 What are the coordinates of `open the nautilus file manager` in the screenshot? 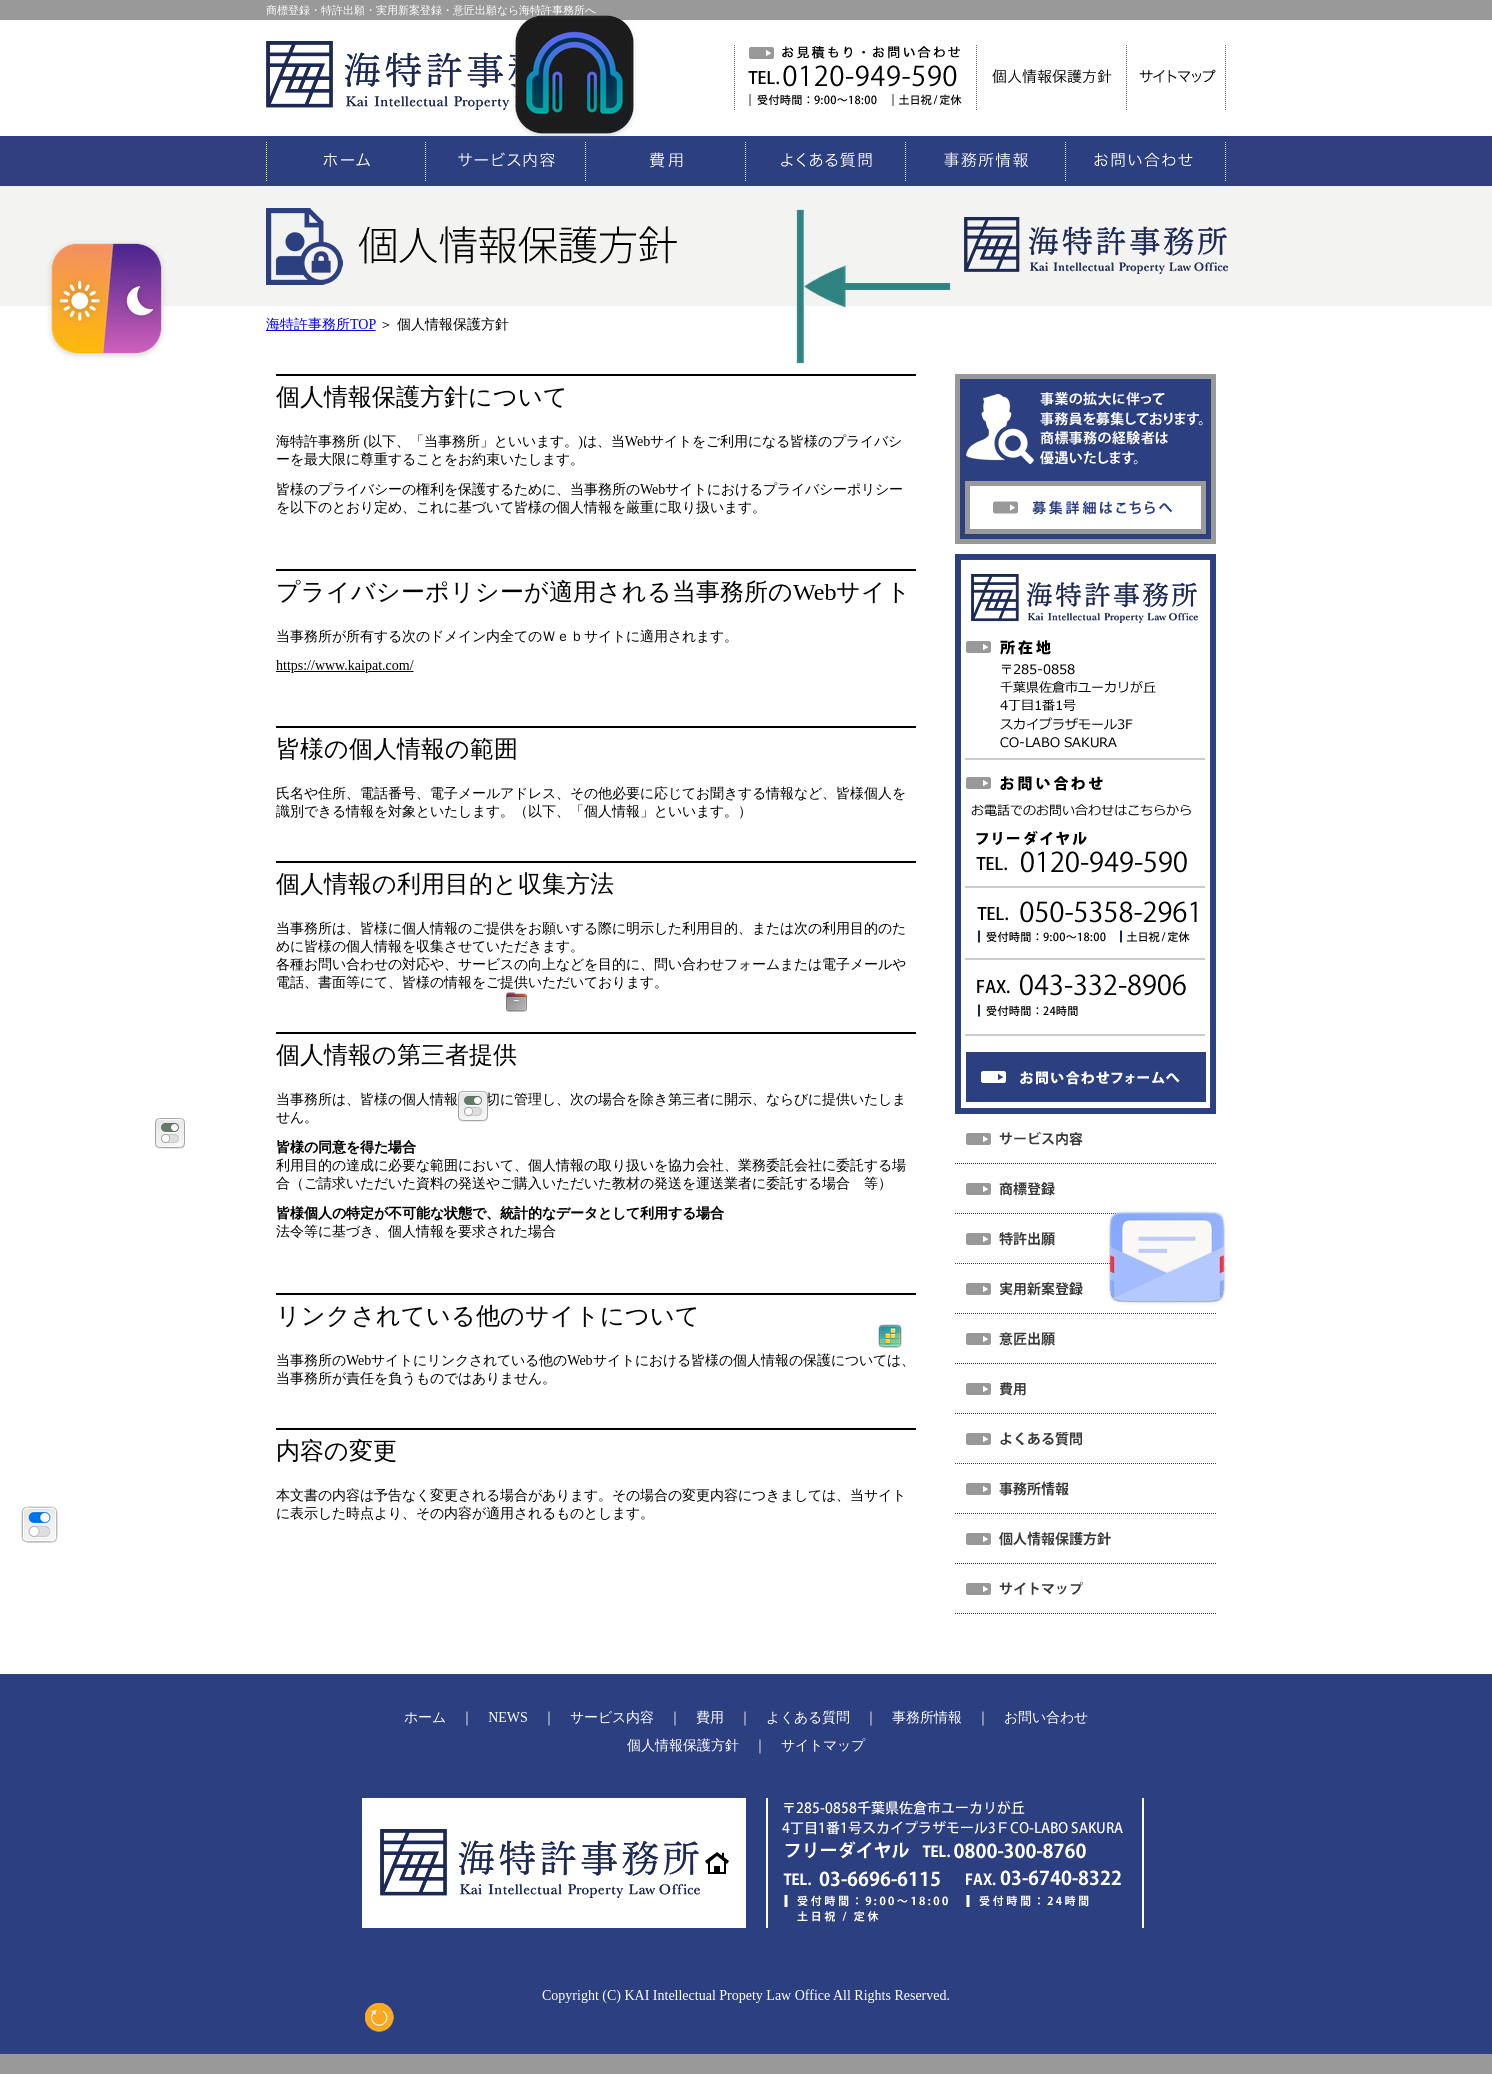 It's located at (516, 1001).